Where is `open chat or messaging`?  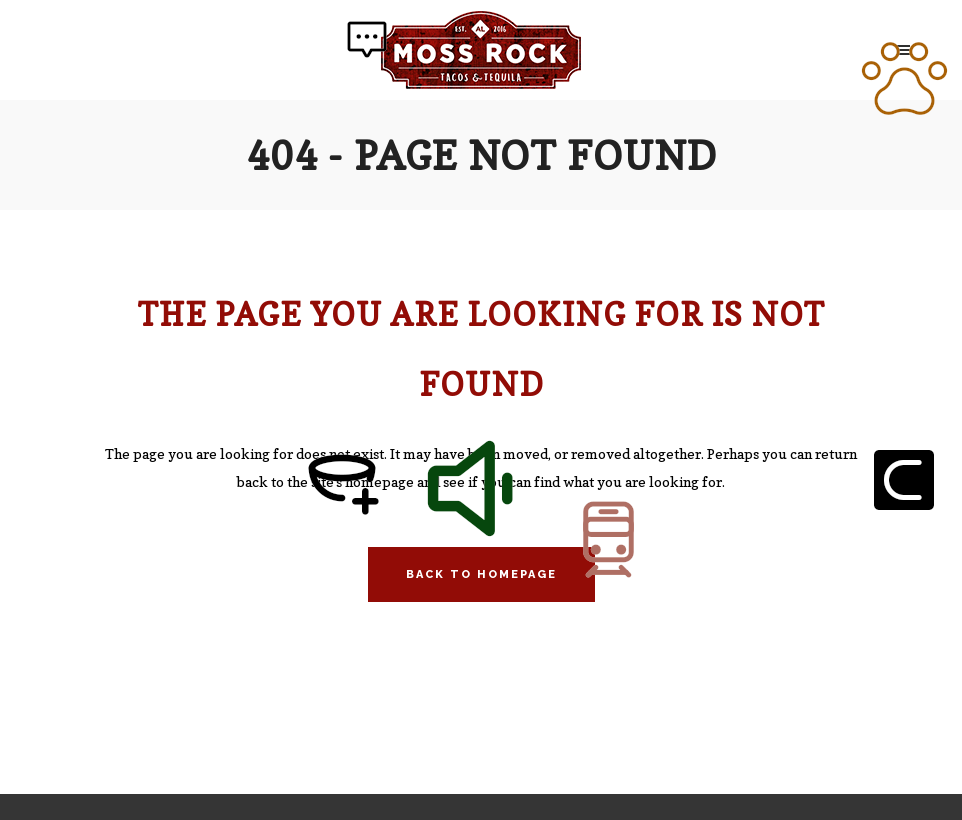 open chat or messaging is located at coordinates (367, 38).